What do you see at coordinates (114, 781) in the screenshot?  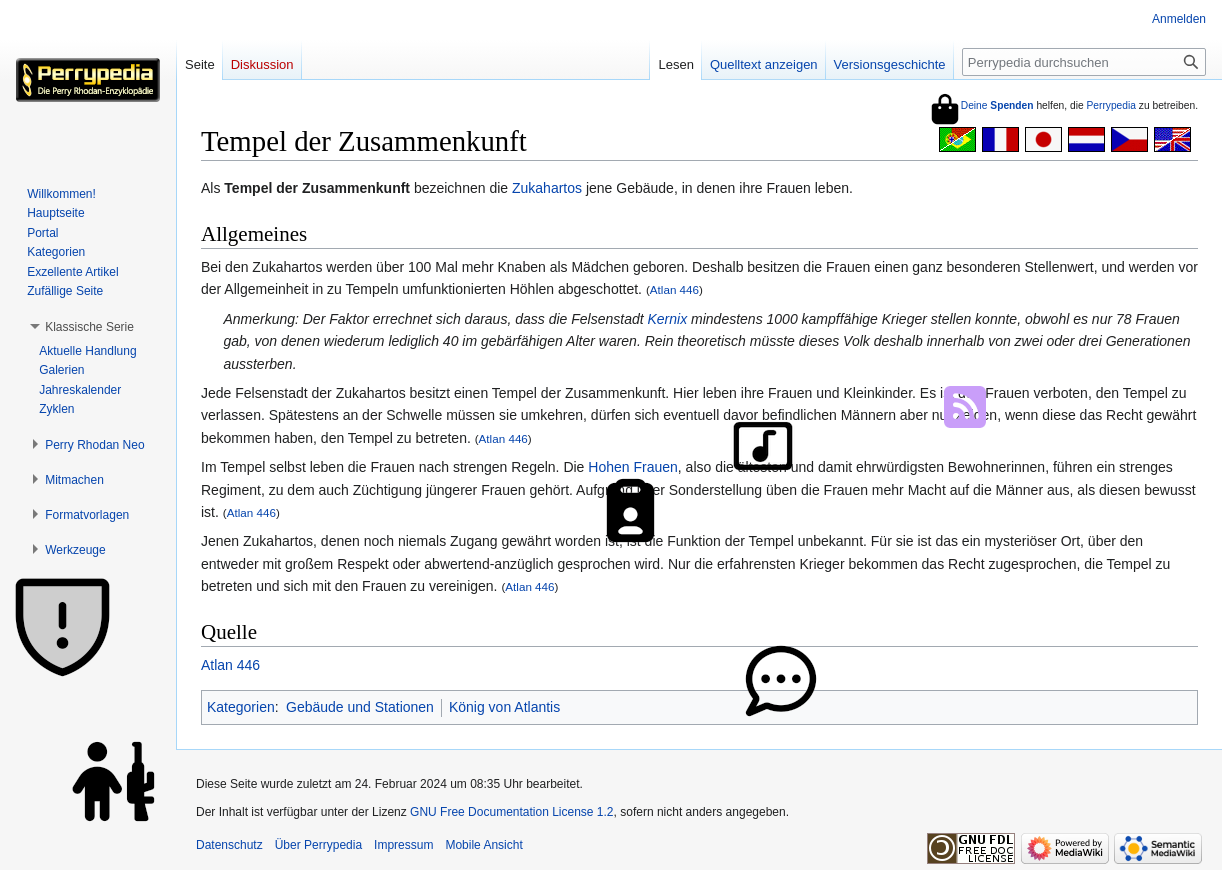 I see `indicates content related to child soldiers or armed conflict involving minors` at bounding box center [114, 781].